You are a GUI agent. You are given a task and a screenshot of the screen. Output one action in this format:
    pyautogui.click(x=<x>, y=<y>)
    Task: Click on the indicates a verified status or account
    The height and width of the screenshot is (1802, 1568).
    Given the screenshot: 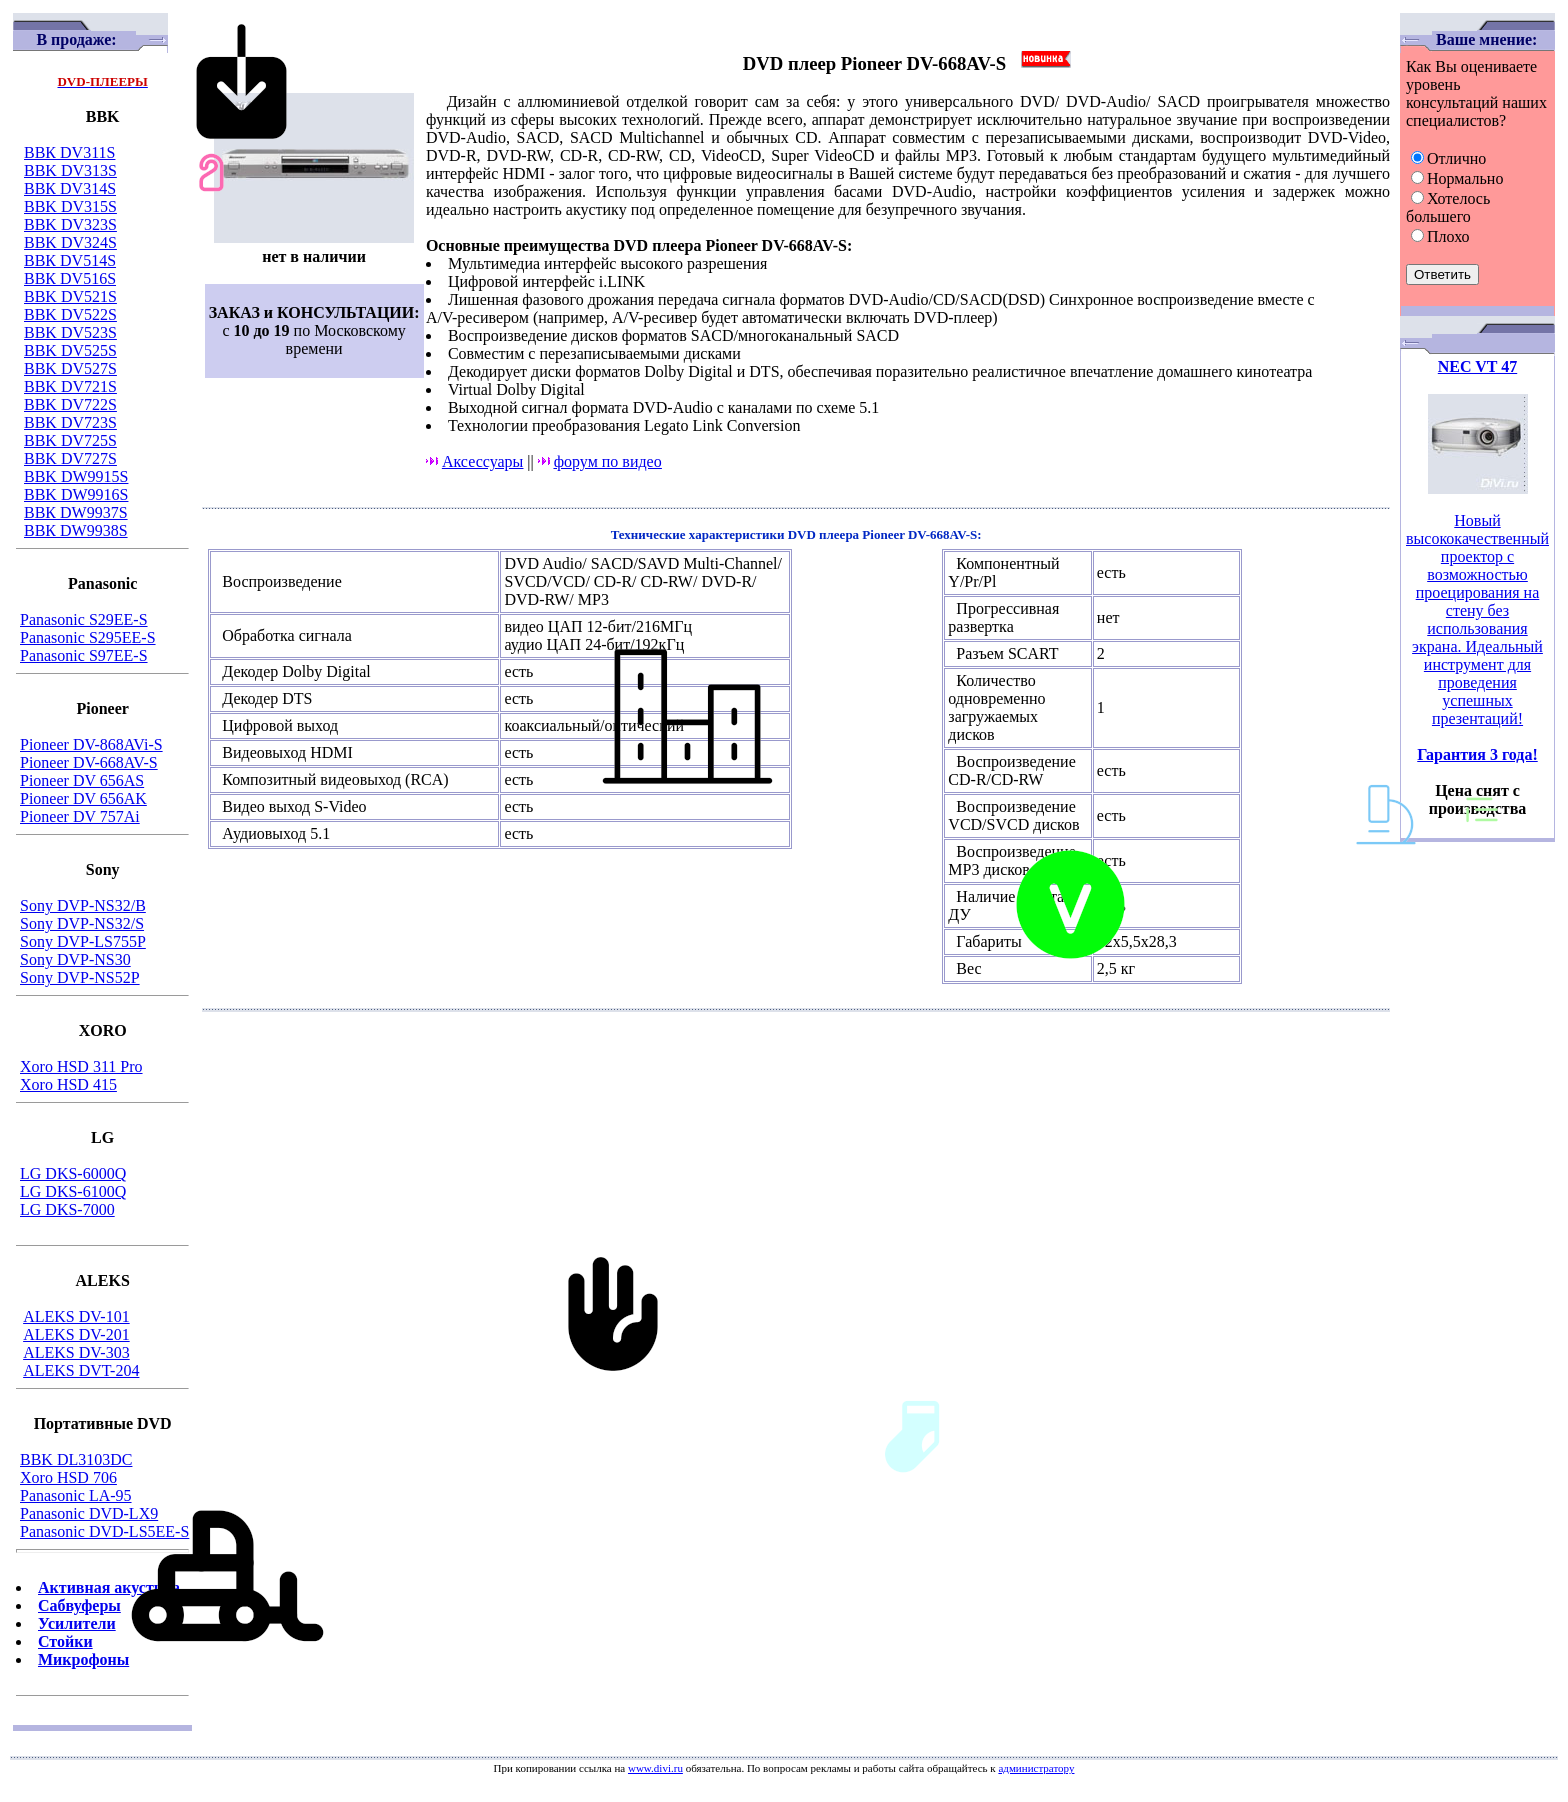 What is the action you would take?
    pyautogui.click(x=1070, y=904)
    